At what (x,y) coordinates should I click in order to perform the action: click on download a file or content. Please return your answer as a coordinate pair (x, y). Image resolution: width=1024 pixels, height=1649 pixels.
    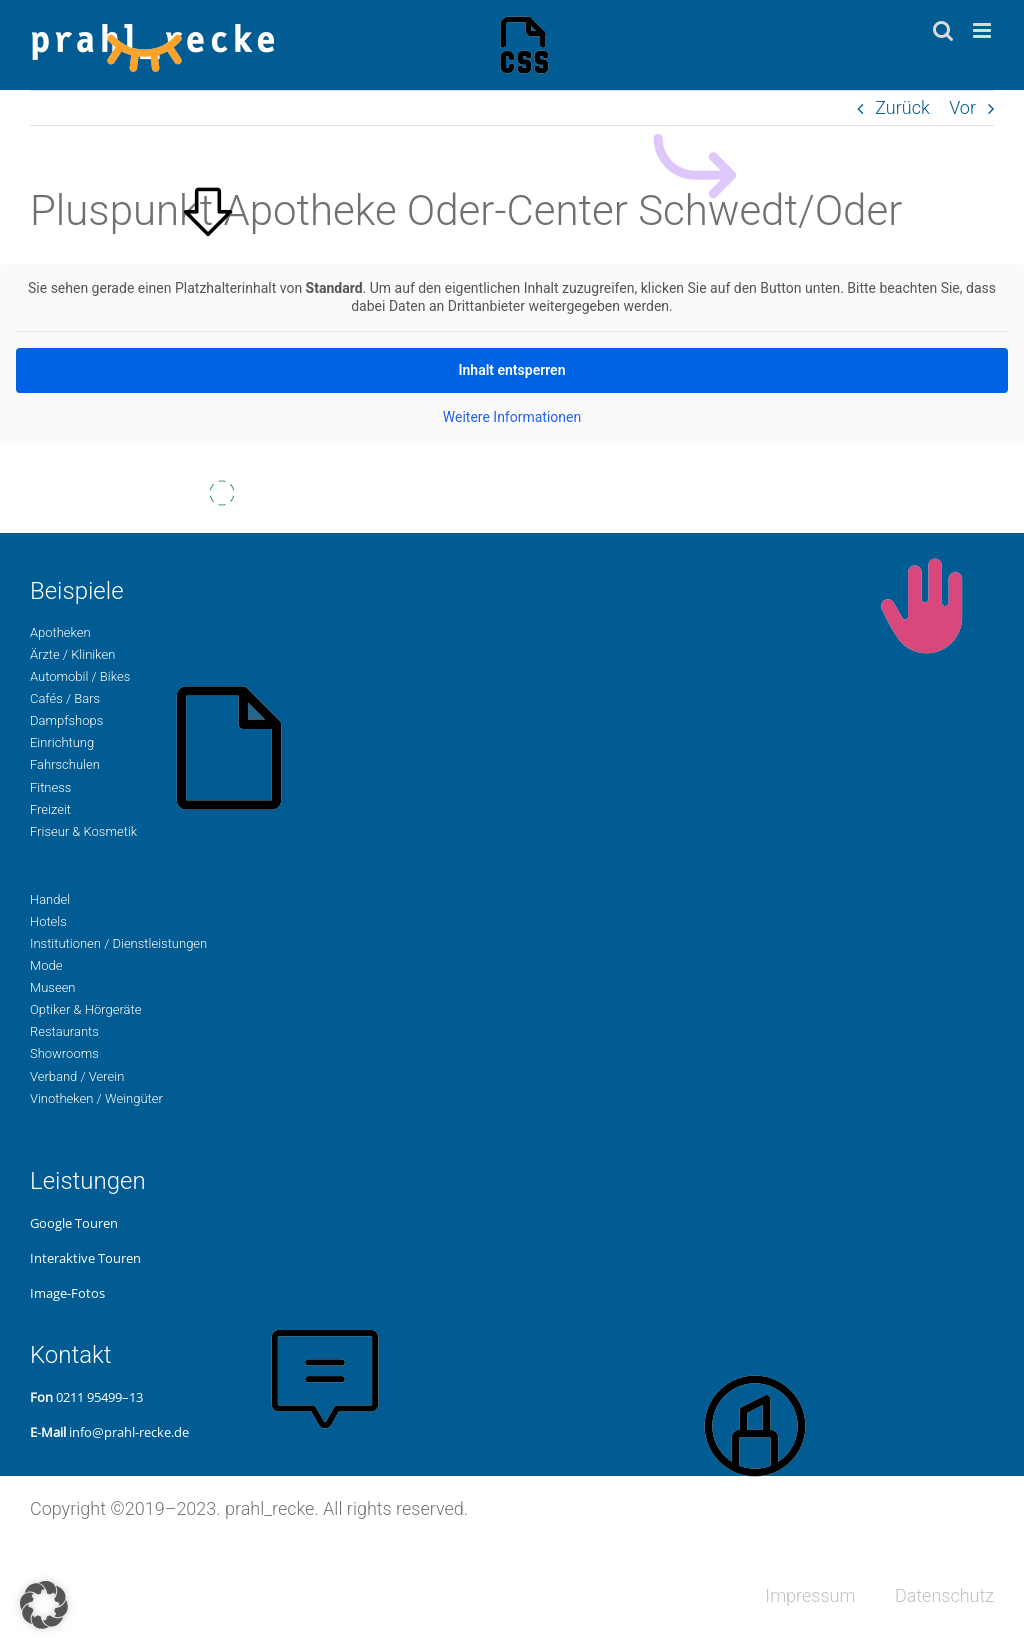
    Looking at the image, I should click on (208, 210).